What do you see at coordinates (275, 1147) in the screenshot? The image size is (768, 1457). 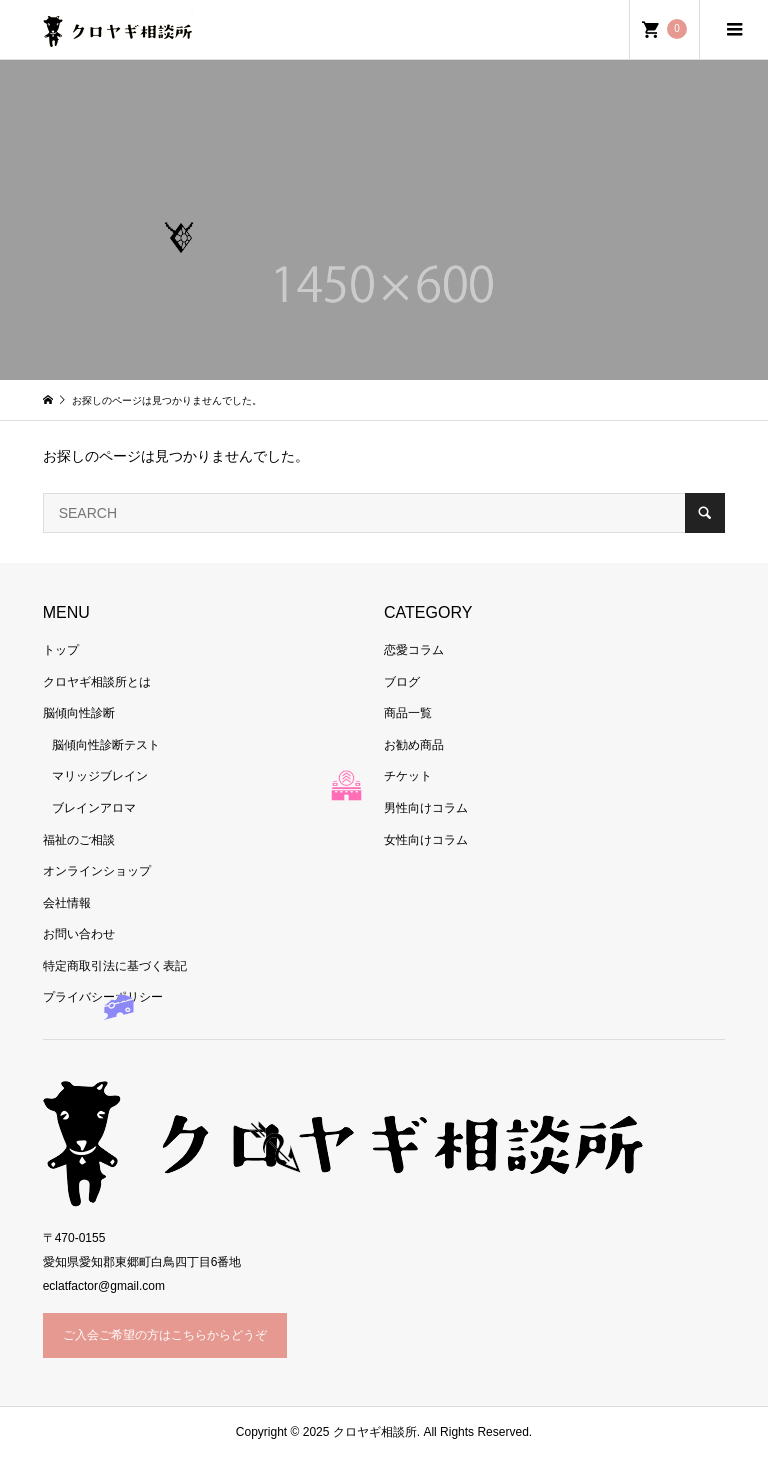 I see `indicates a spiral or curved shot trajectory` at bounding box center [275, 1147].